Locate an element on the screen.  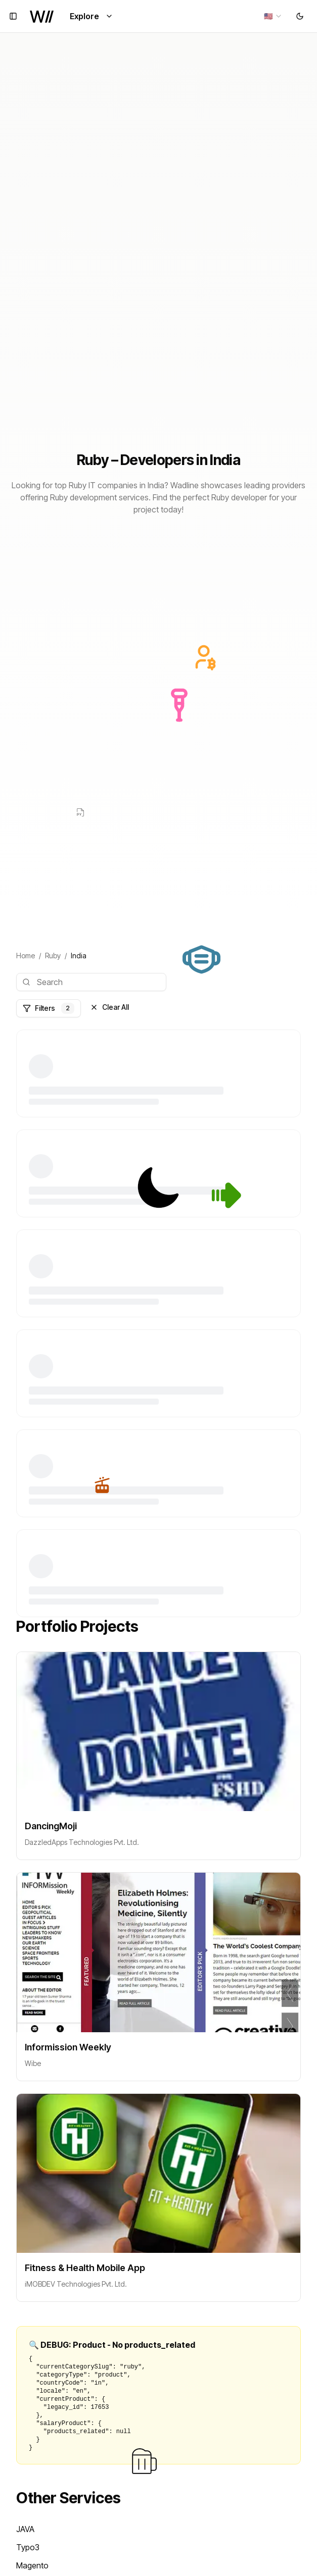
indicates mask required or health safety guidelines is located at coordinates (201, 960).